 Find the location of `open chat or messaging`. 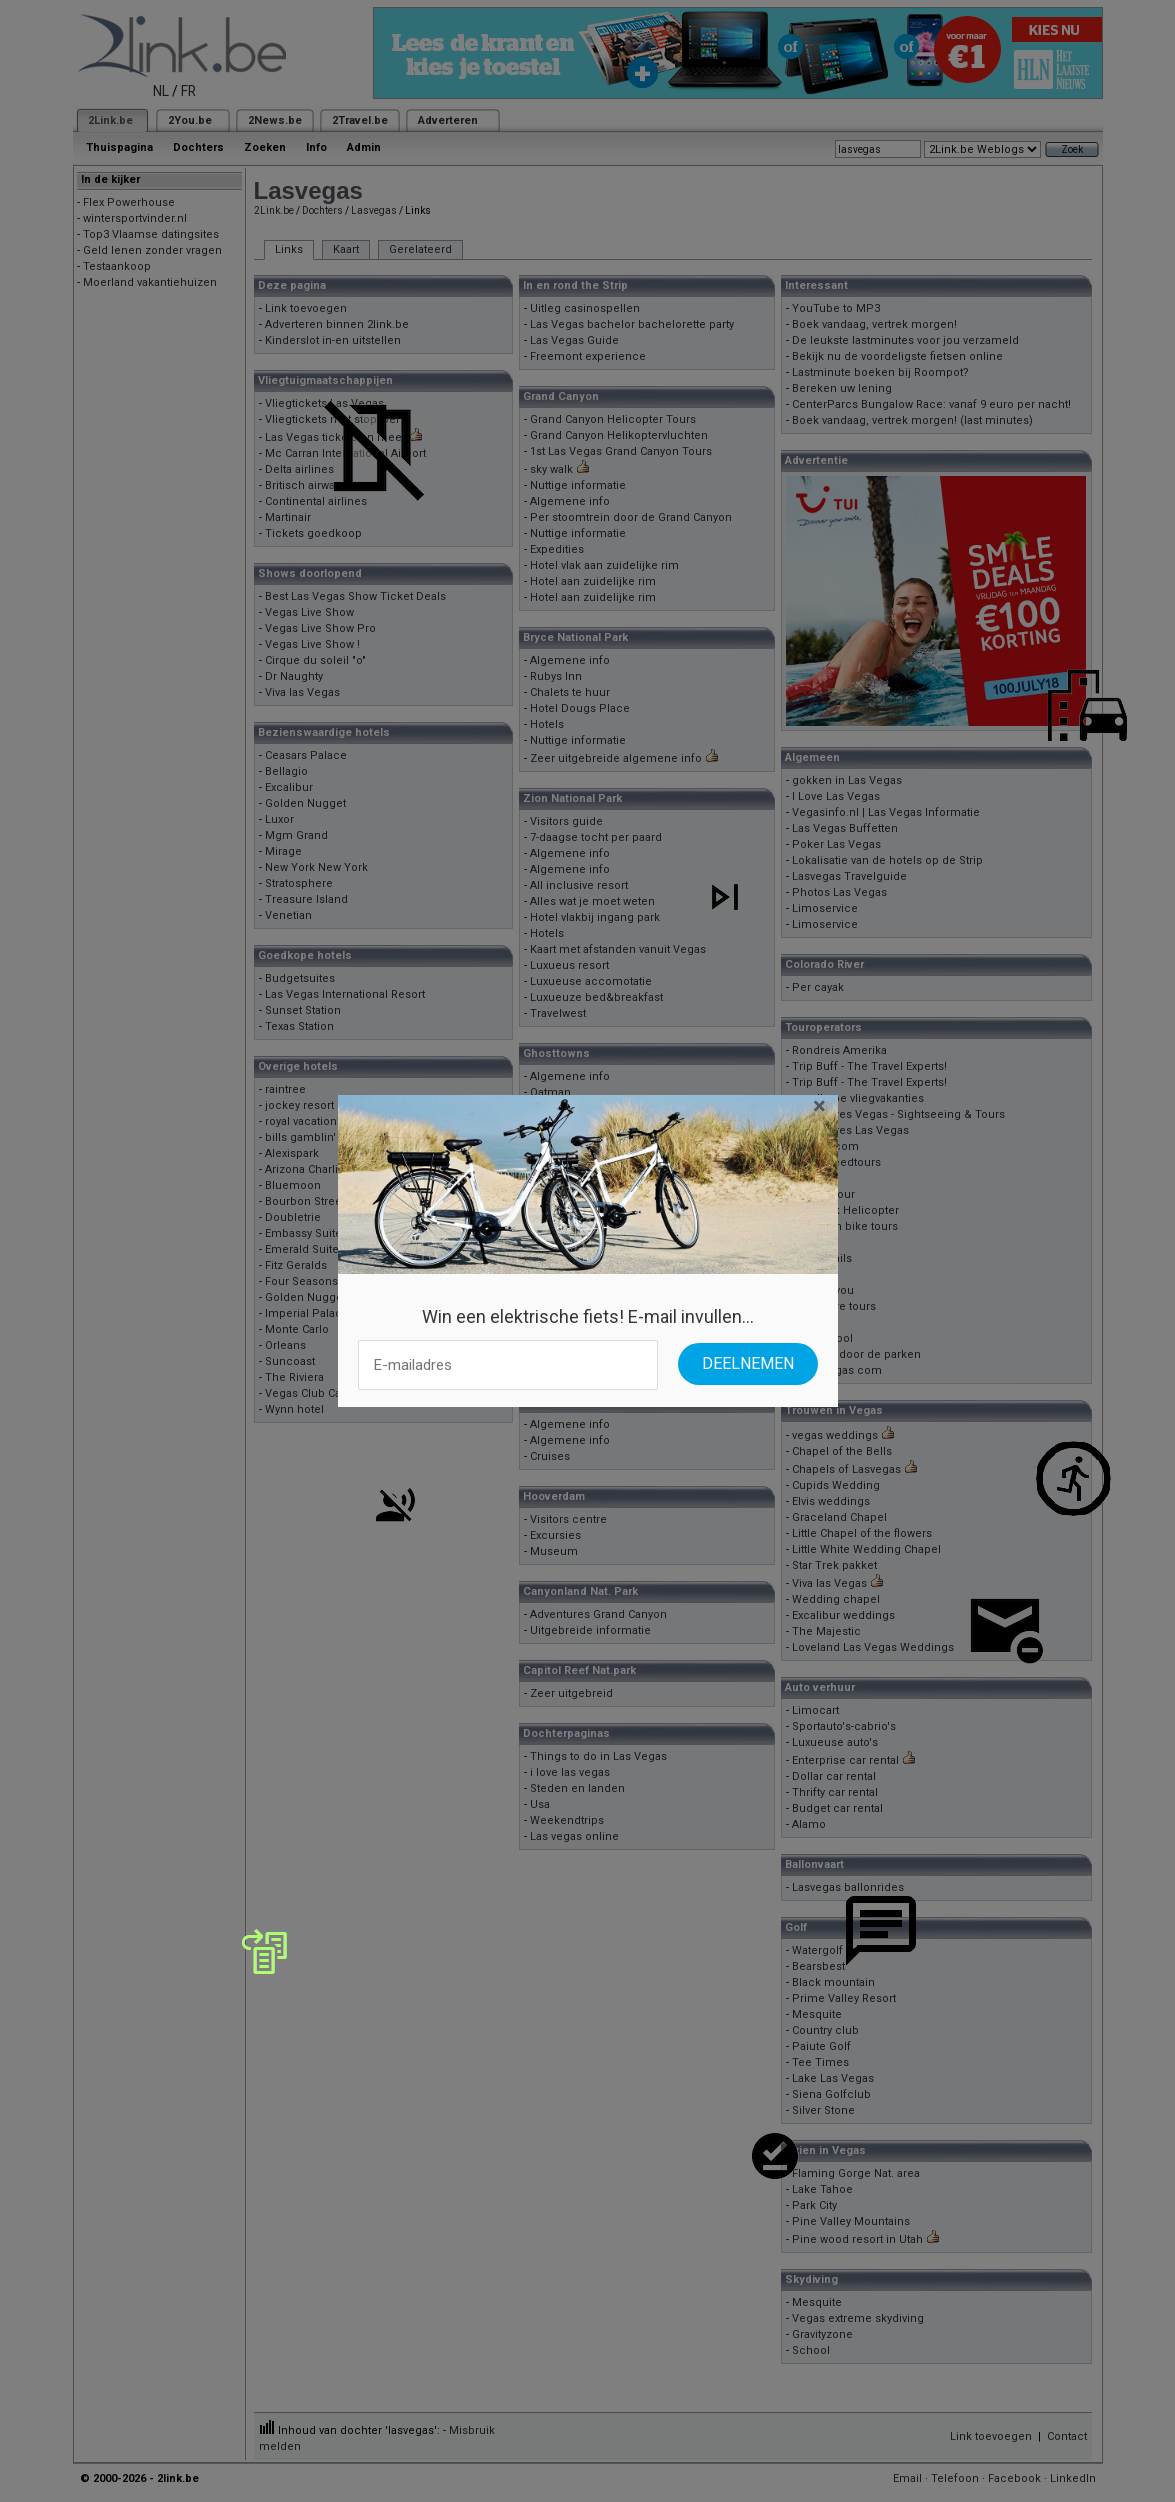

open chat or messaging is located at coordinates (881, 1931).